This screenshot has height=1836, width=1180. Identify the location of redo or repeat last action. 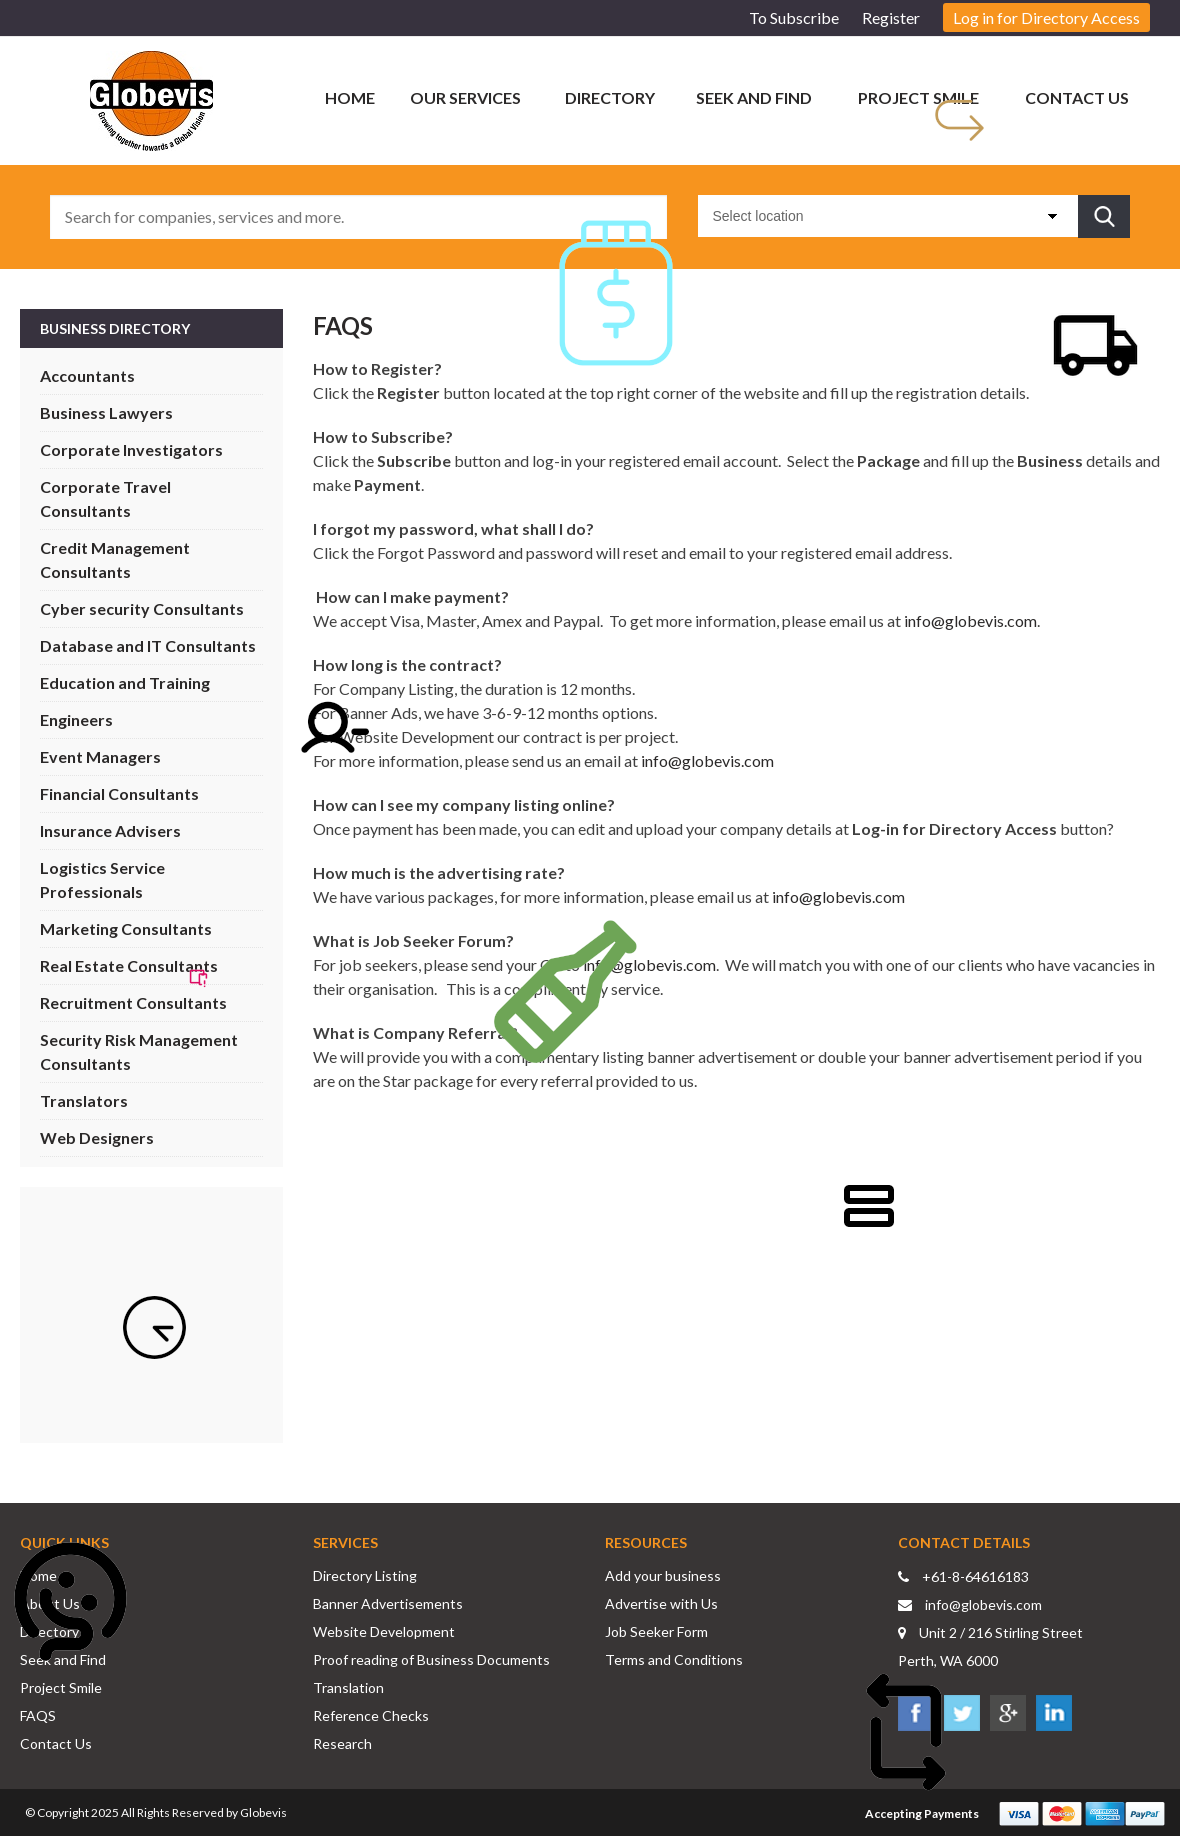
(959, 118).